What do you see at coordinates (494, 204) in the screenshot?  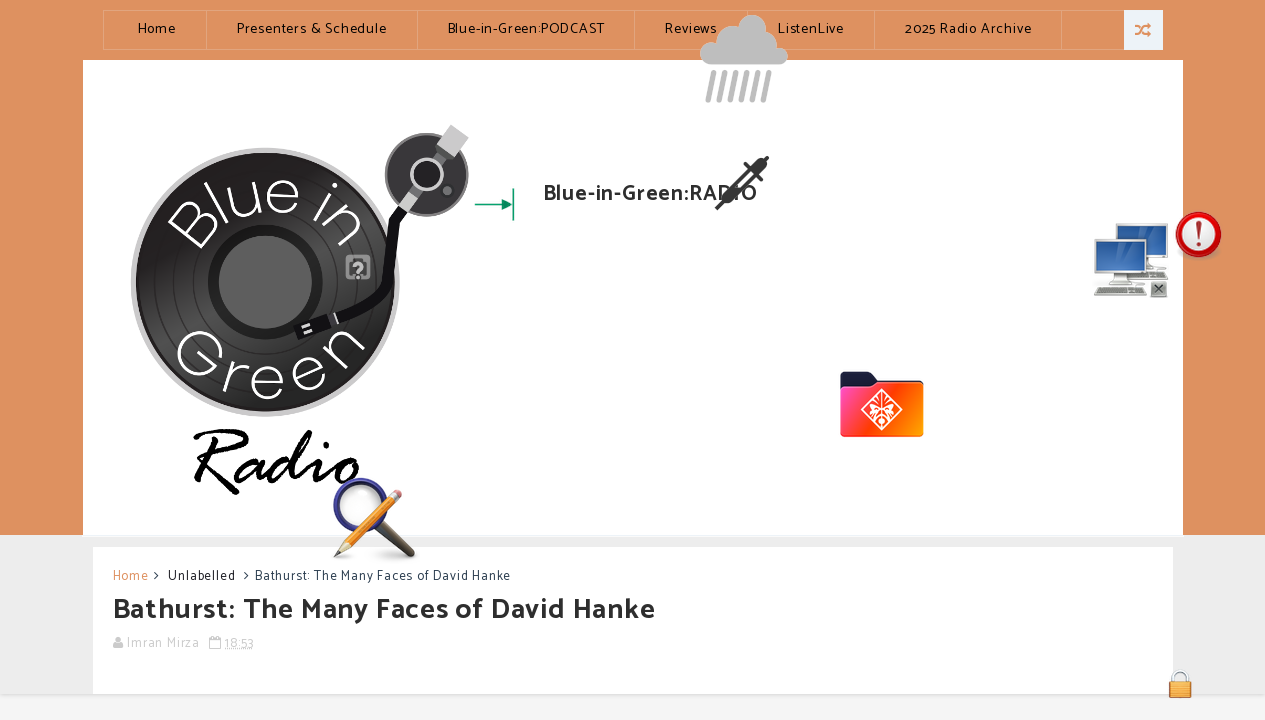 I see `go to the last item in a list or sequence` at bounding box center [494, 204].